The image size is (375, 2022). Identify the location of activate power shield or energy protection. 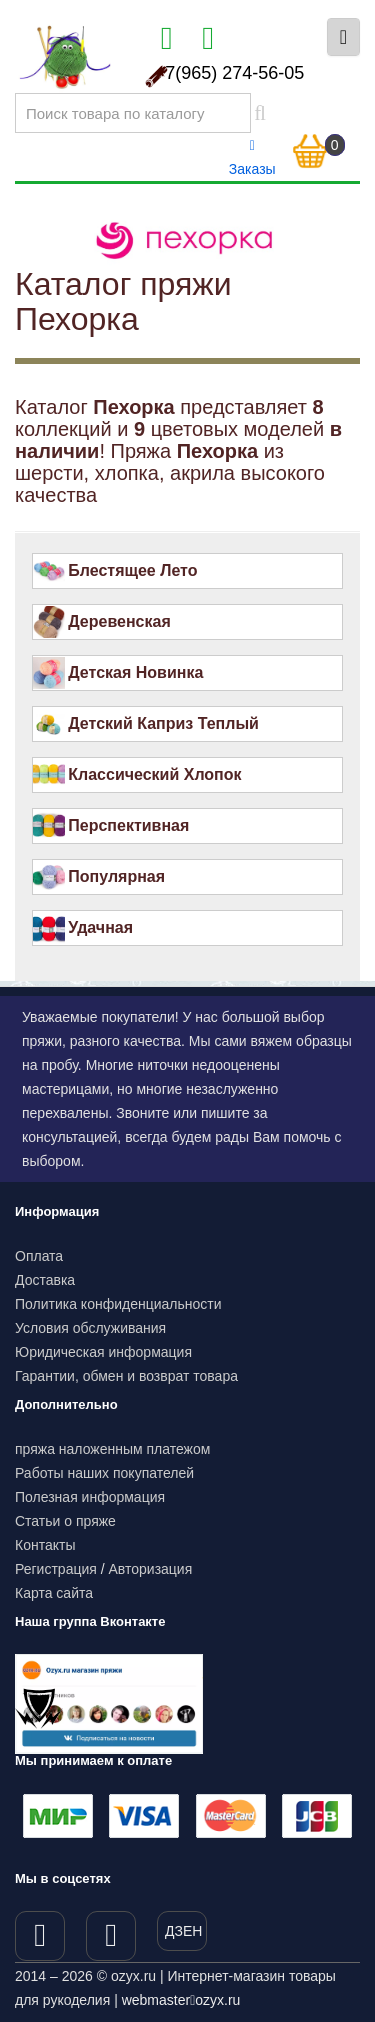
(39, 1707).